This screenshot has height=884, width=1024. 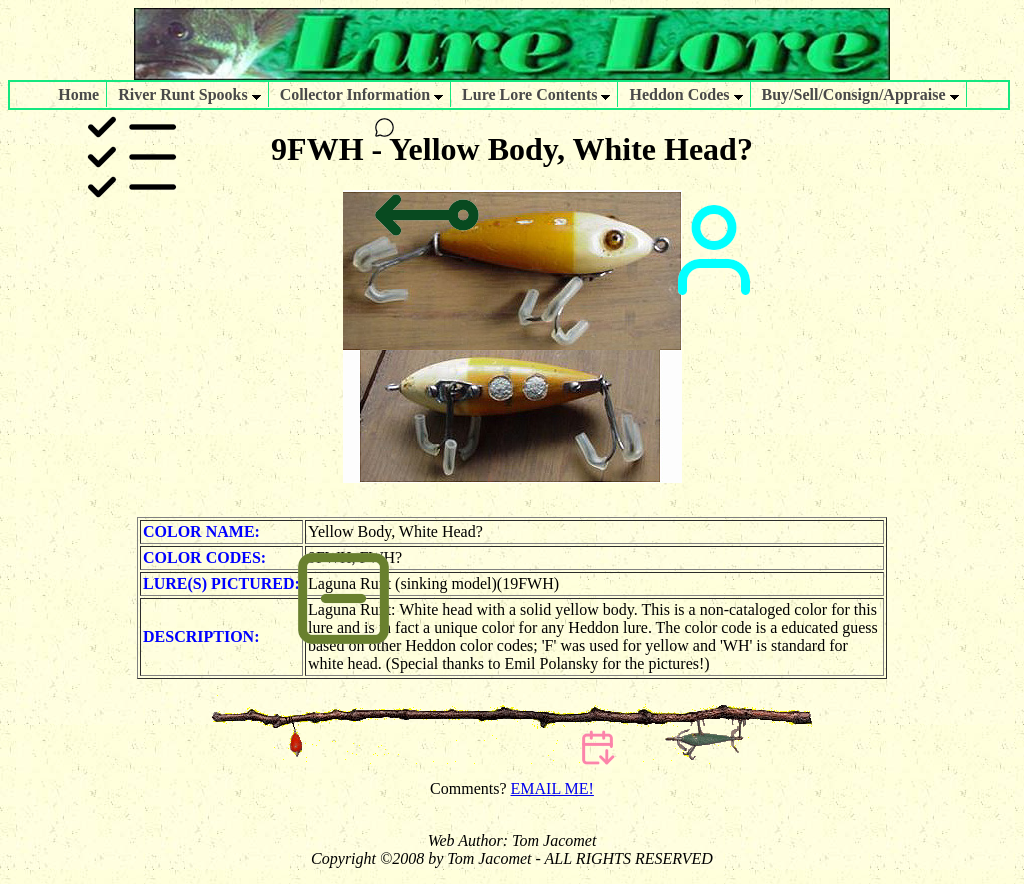 What do you see at coordinates (714, 250) in the screenshot?
I see `view your profile` at bounding box center [714, 250].